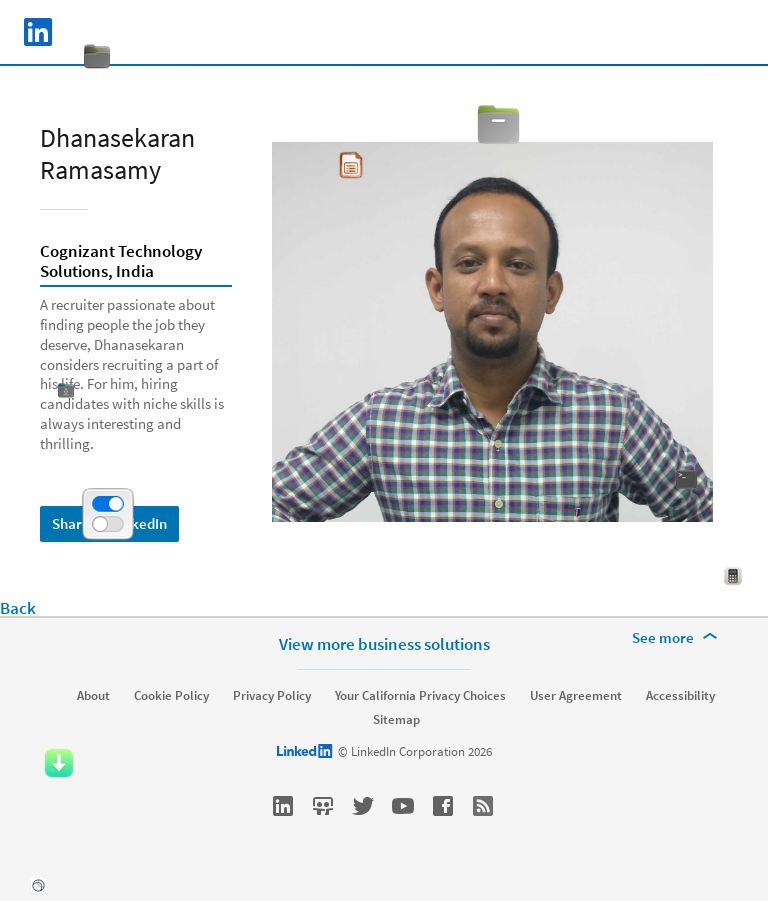 Image resolution: width=768 pixels, height=901 pixels. I want to click on open cisco anyconnect vpn client, so click(38, 885).